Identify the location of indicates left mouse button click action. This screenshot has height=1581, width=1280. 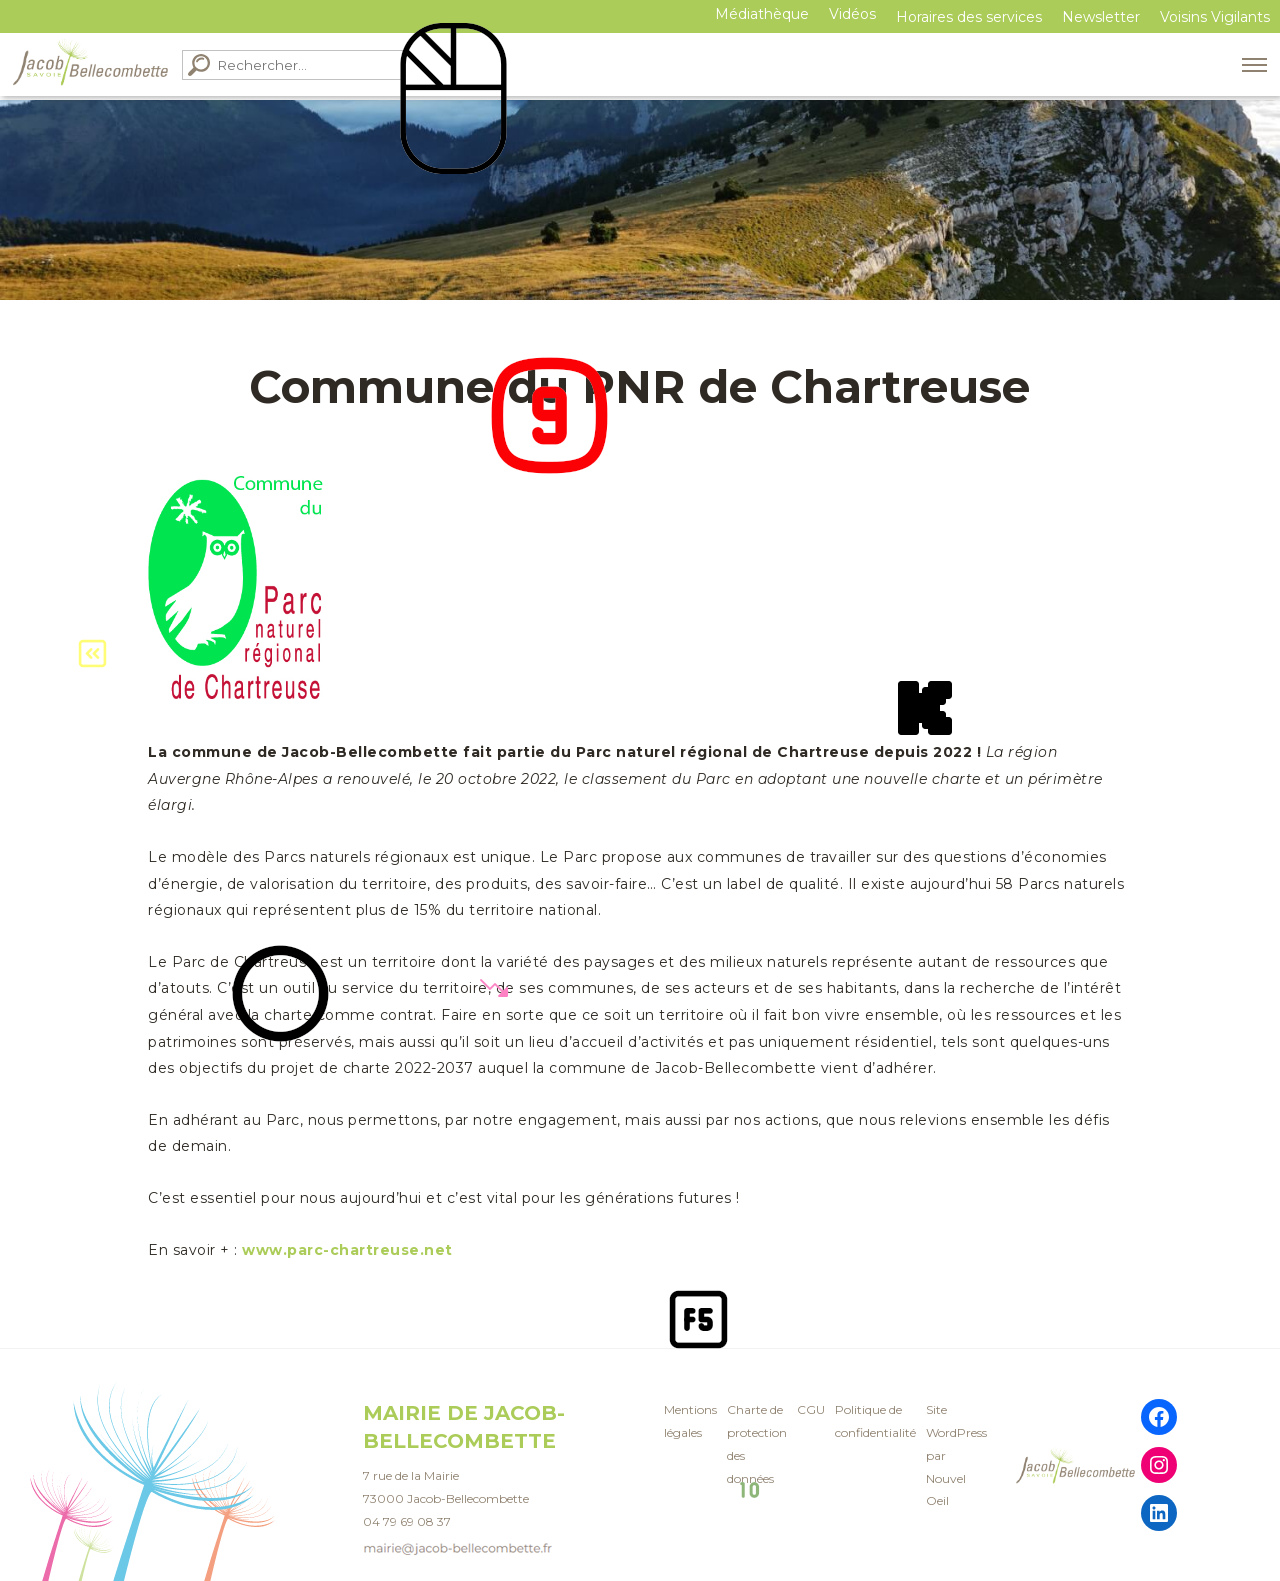
(453, 98).